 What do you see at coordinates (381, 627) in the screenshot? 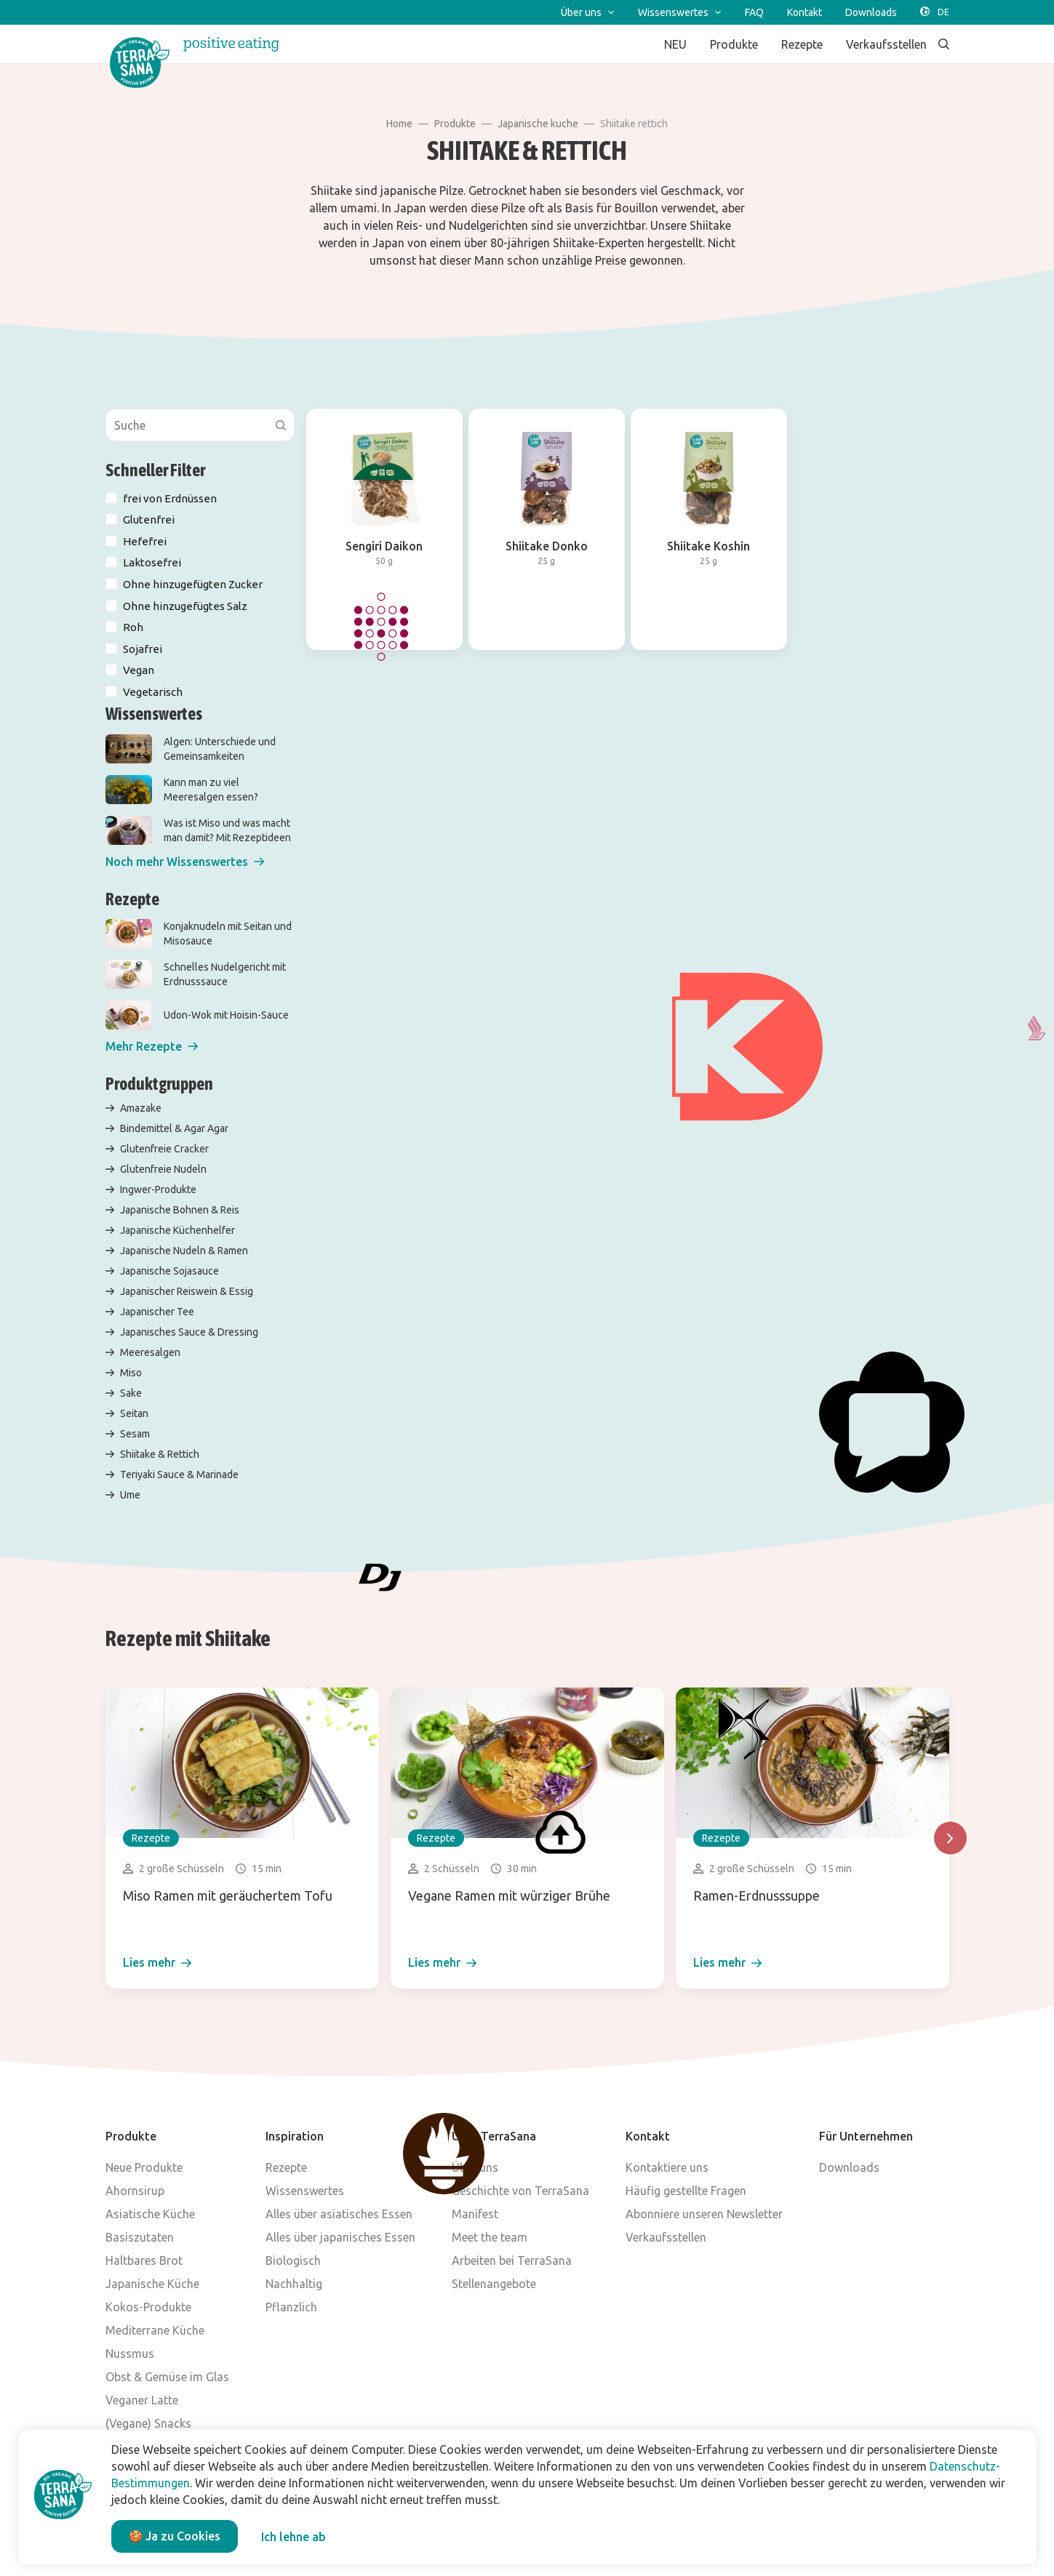
I see `open metabase analytics dashboard` at bounding box center [381, 627].